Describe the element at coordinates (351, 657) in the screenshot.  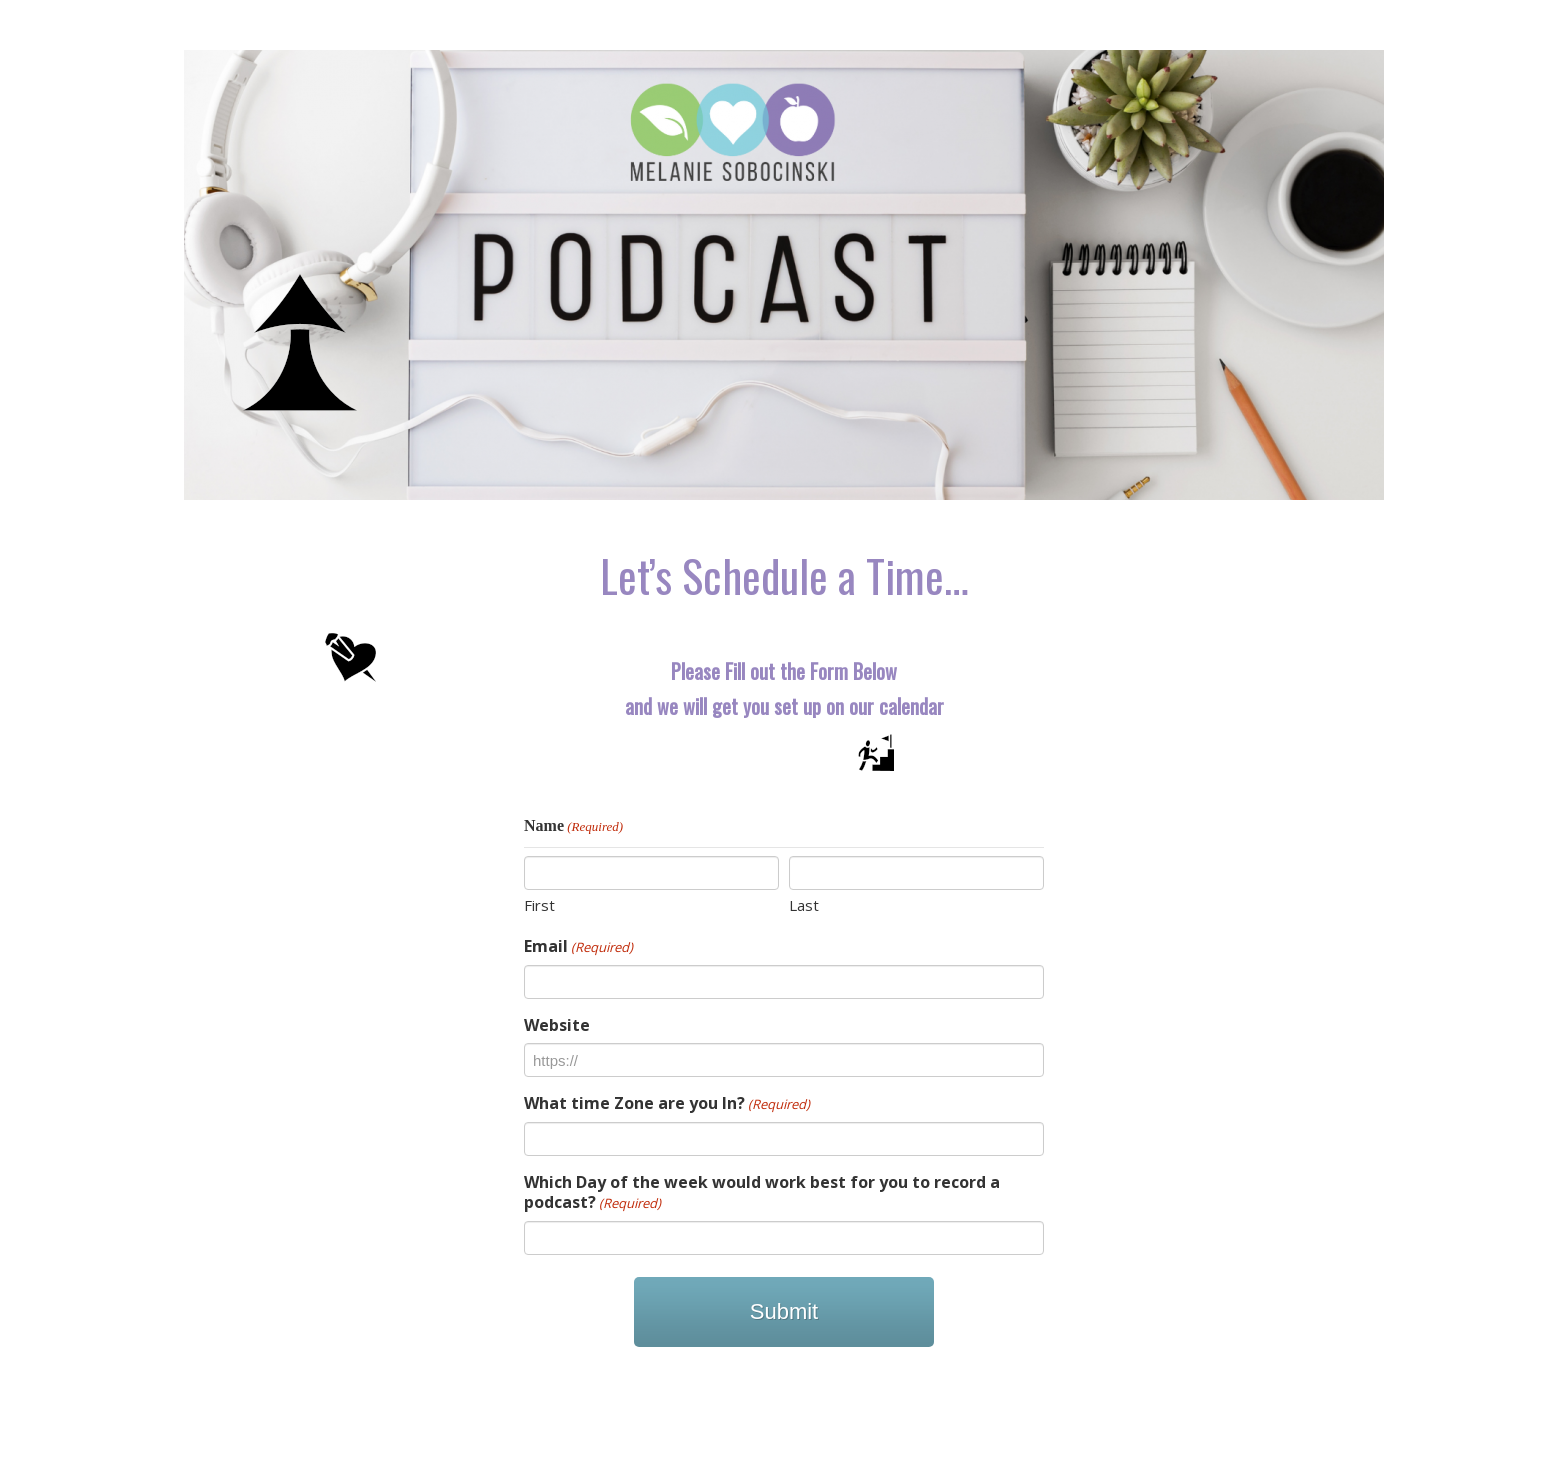
I see `indicates a broken heart or heartbreak status` at that location.